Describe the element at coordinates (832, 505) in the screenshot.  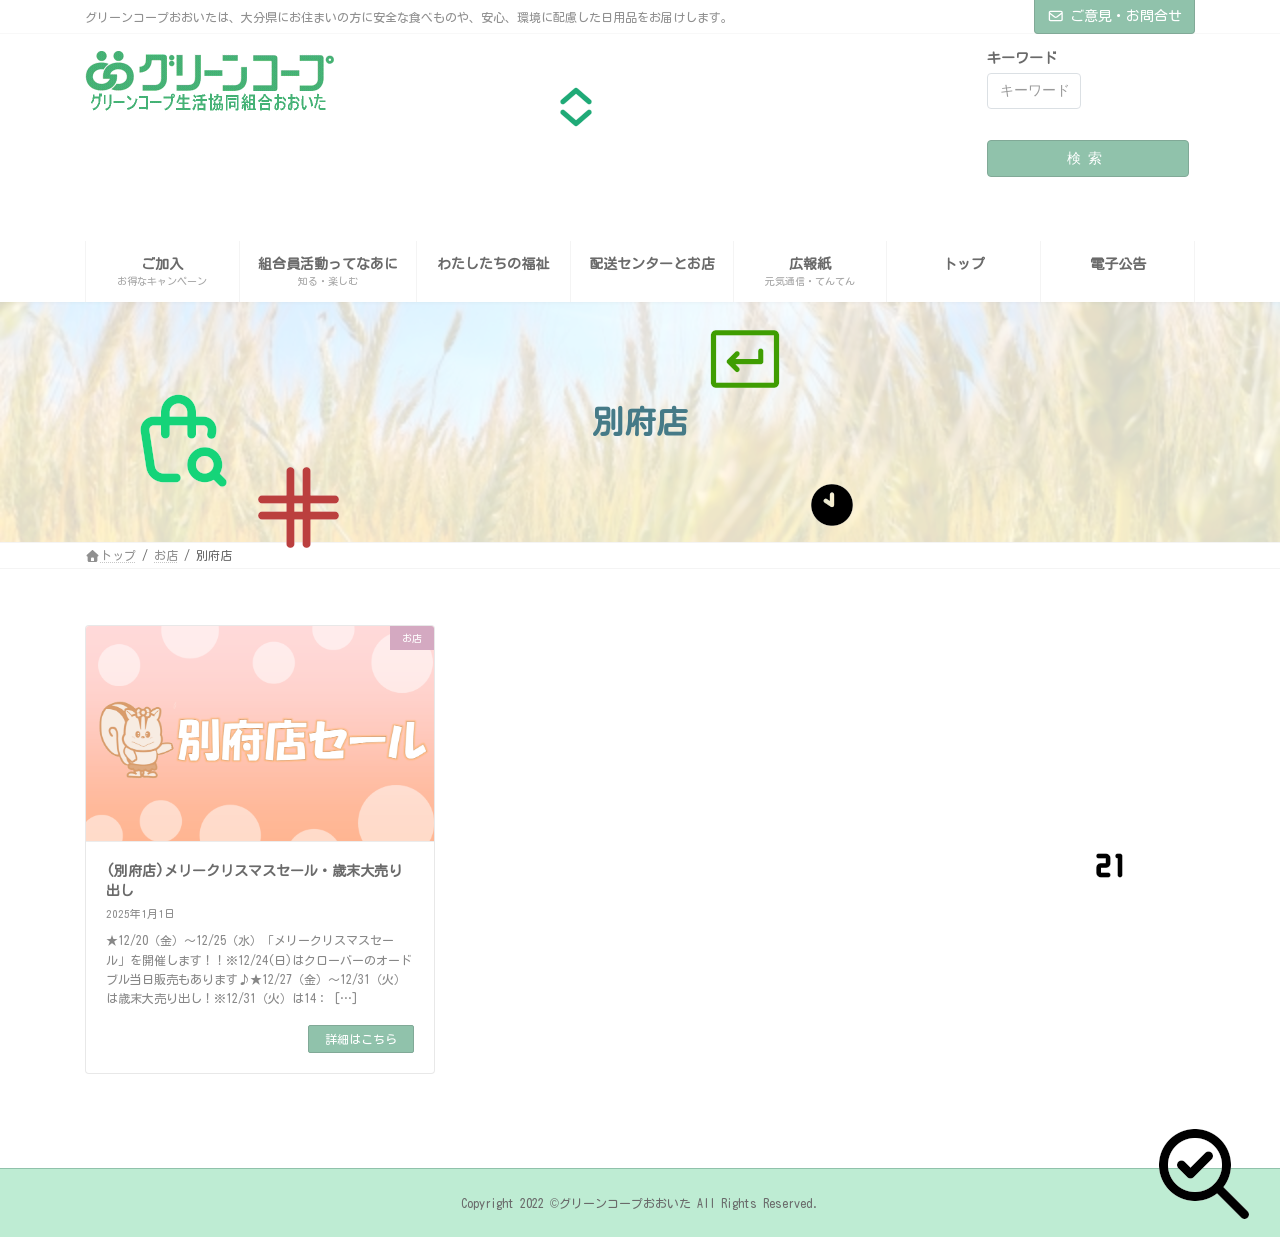
I see `indicates the current time is 10 o'clock` at that location.